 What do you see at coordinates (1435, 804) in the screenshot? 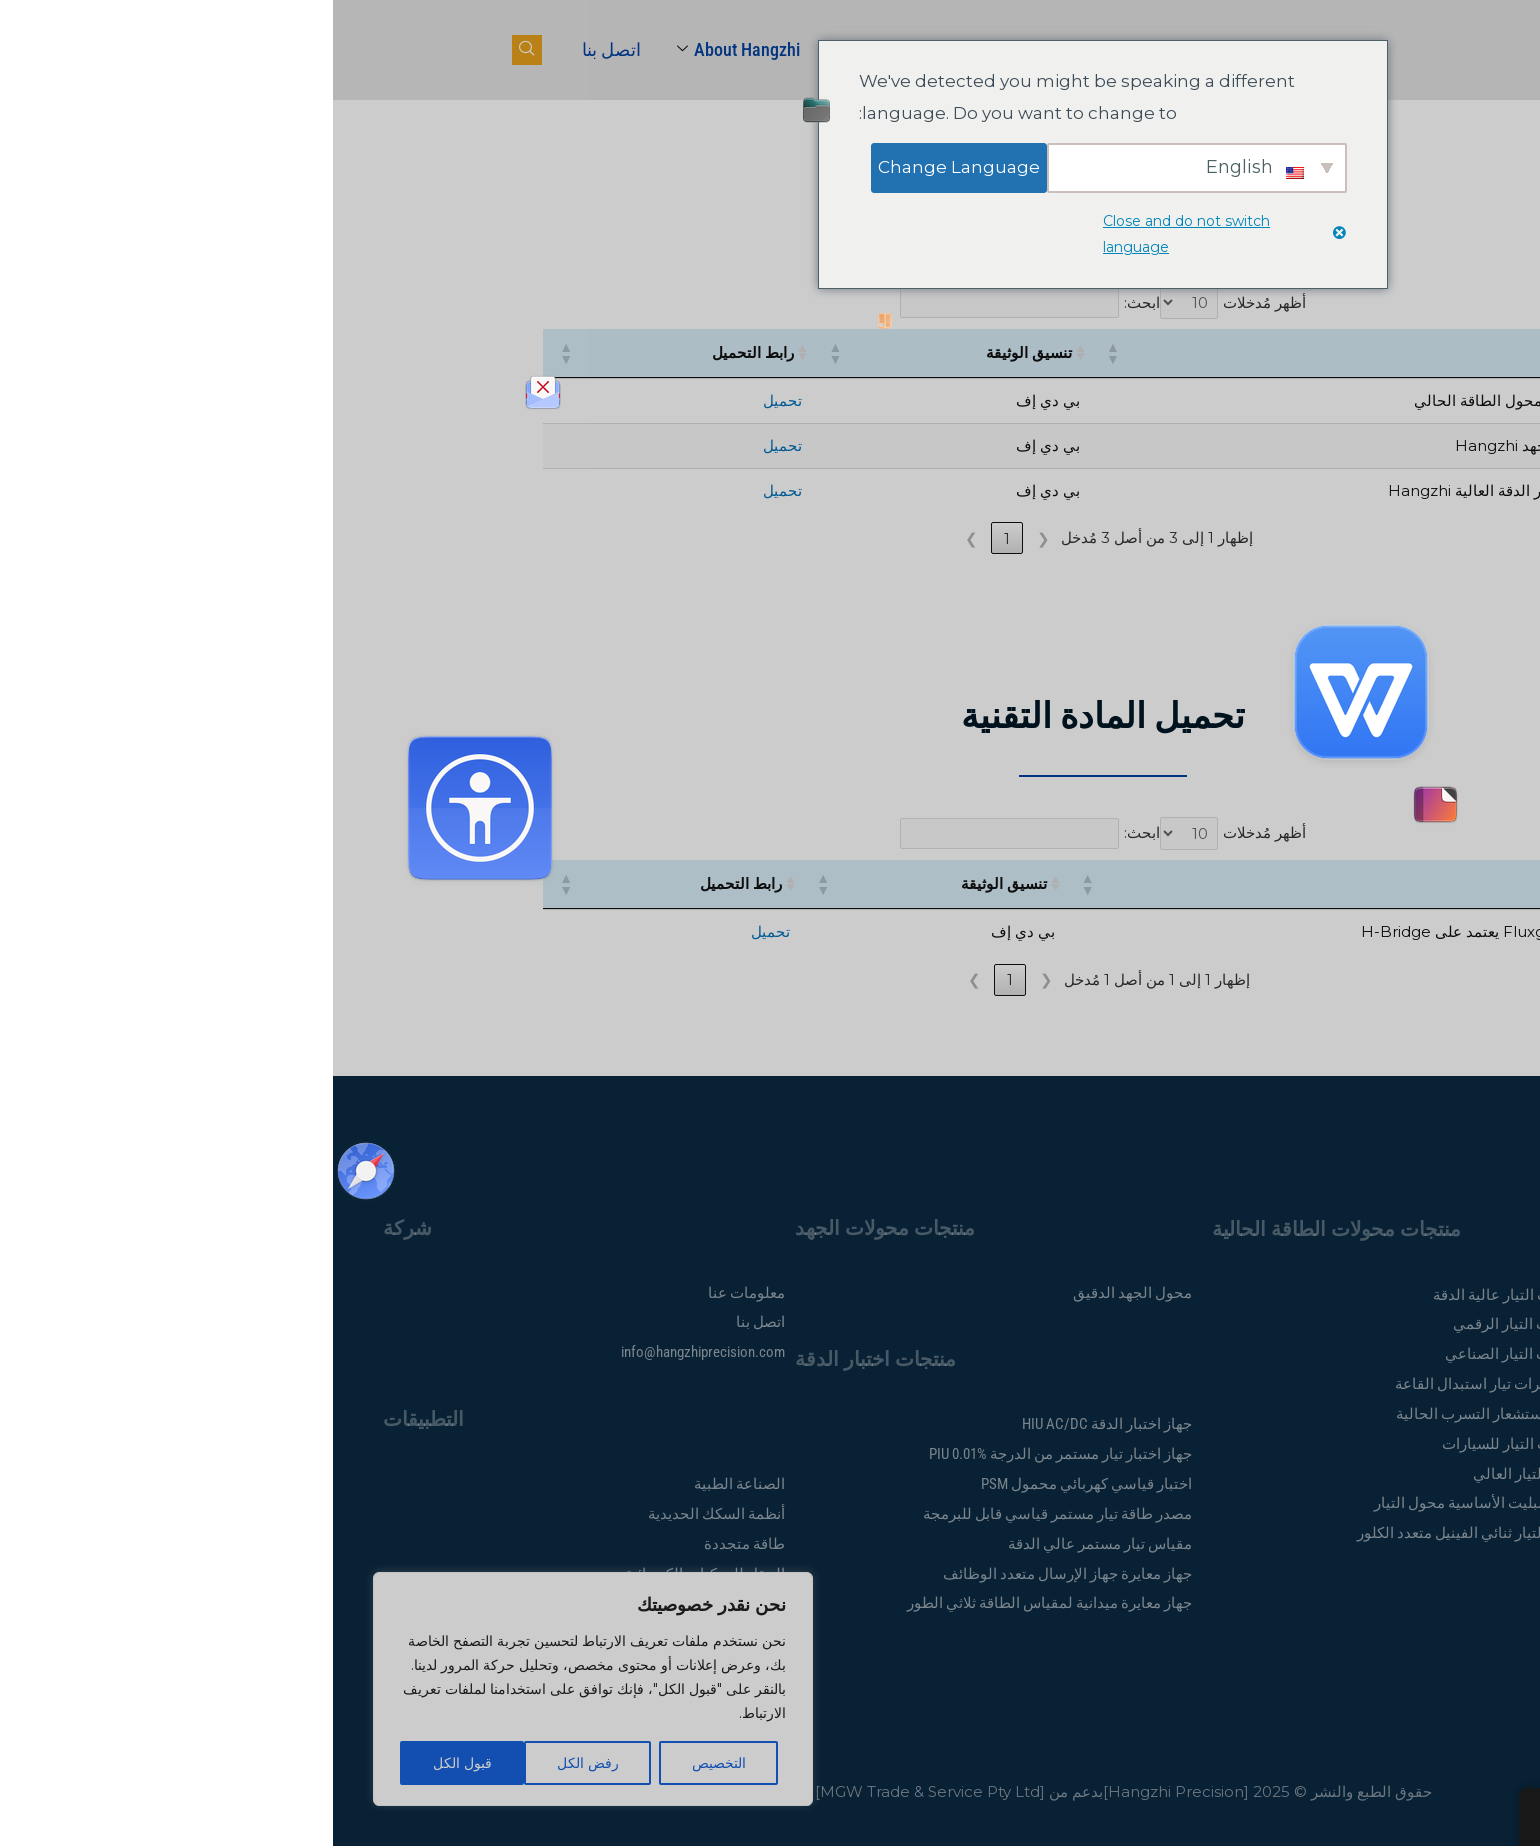
I see `customize desktop theme settings` at bounding box center [1435, 804].